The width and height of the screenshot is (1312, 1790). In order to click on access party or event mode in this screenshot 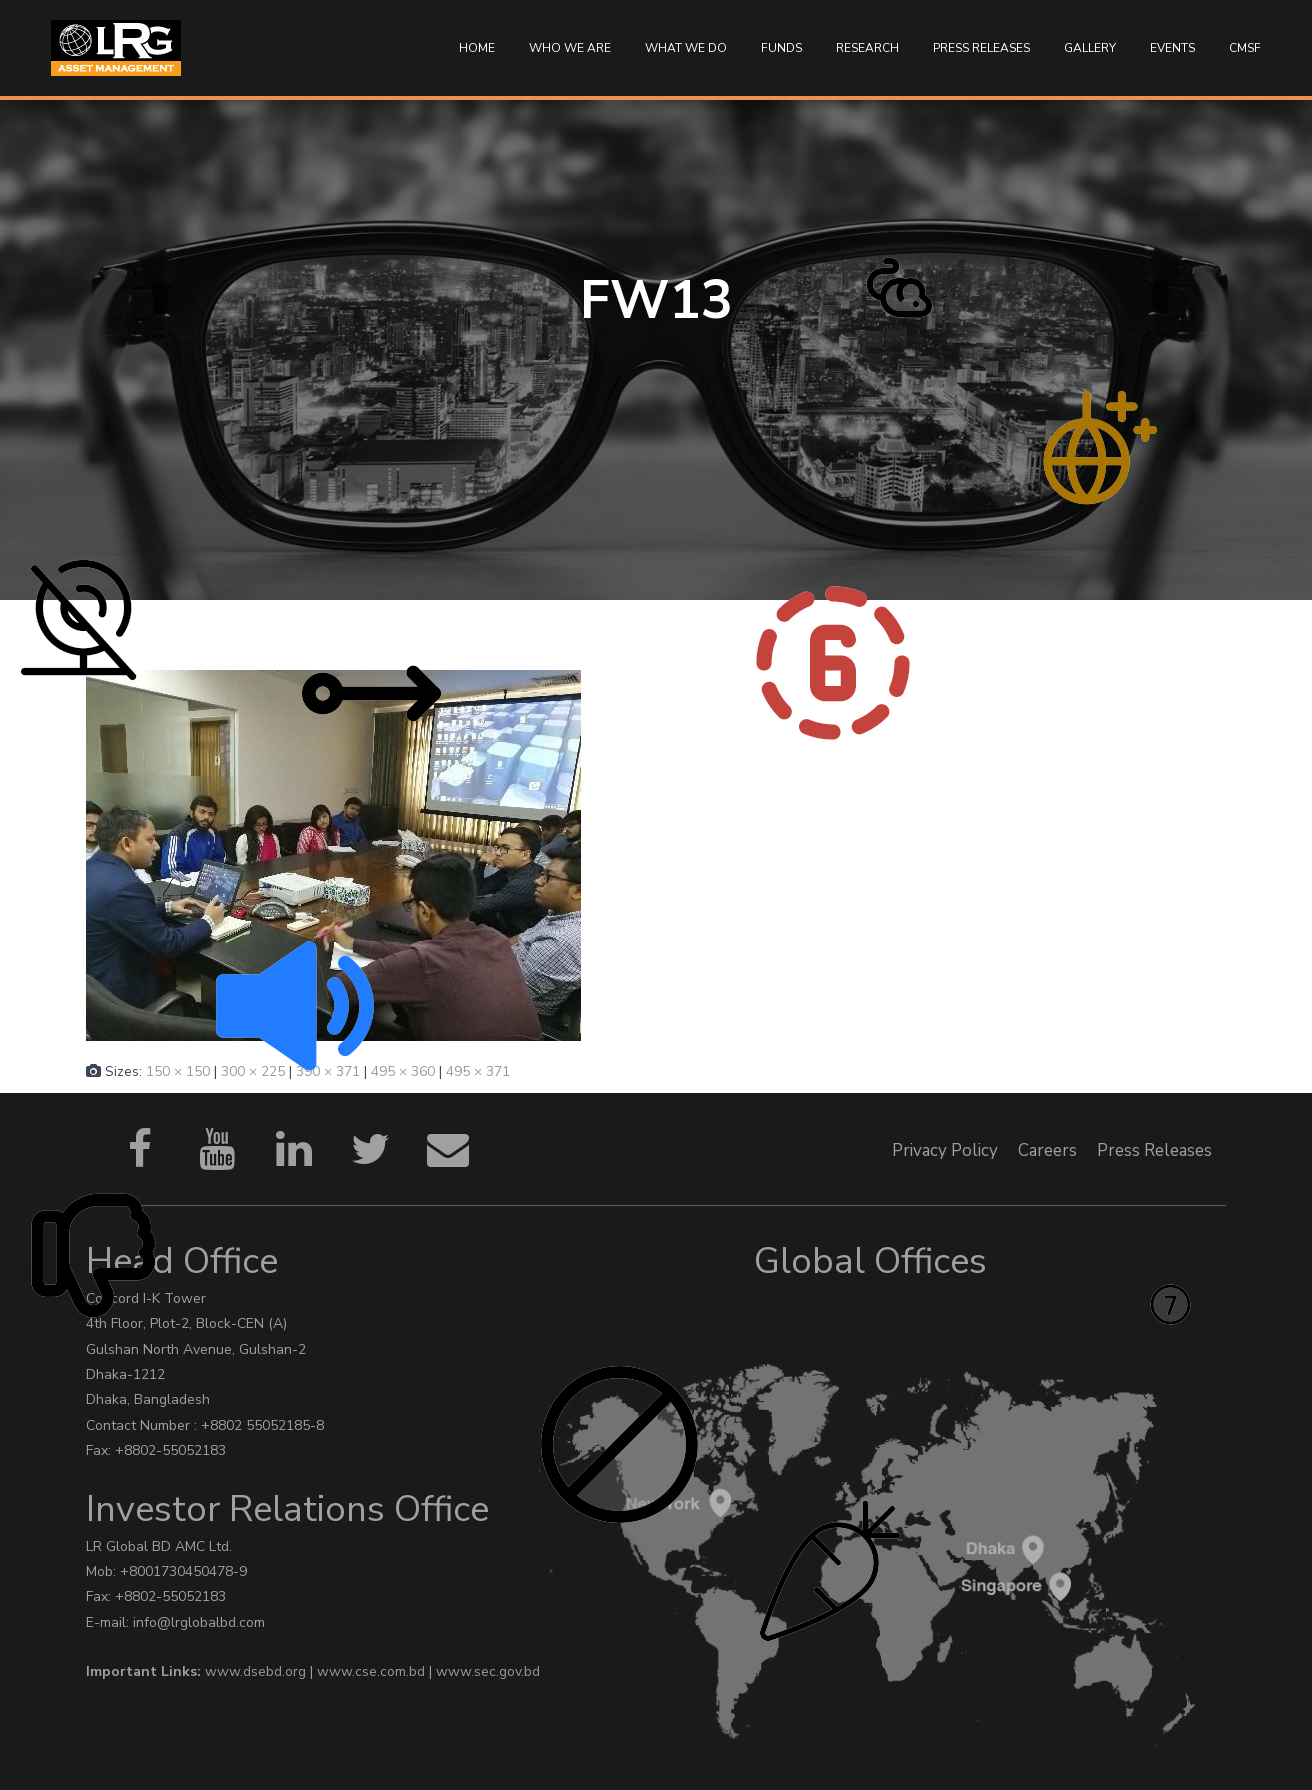, I will do `click(1094, 449)`.